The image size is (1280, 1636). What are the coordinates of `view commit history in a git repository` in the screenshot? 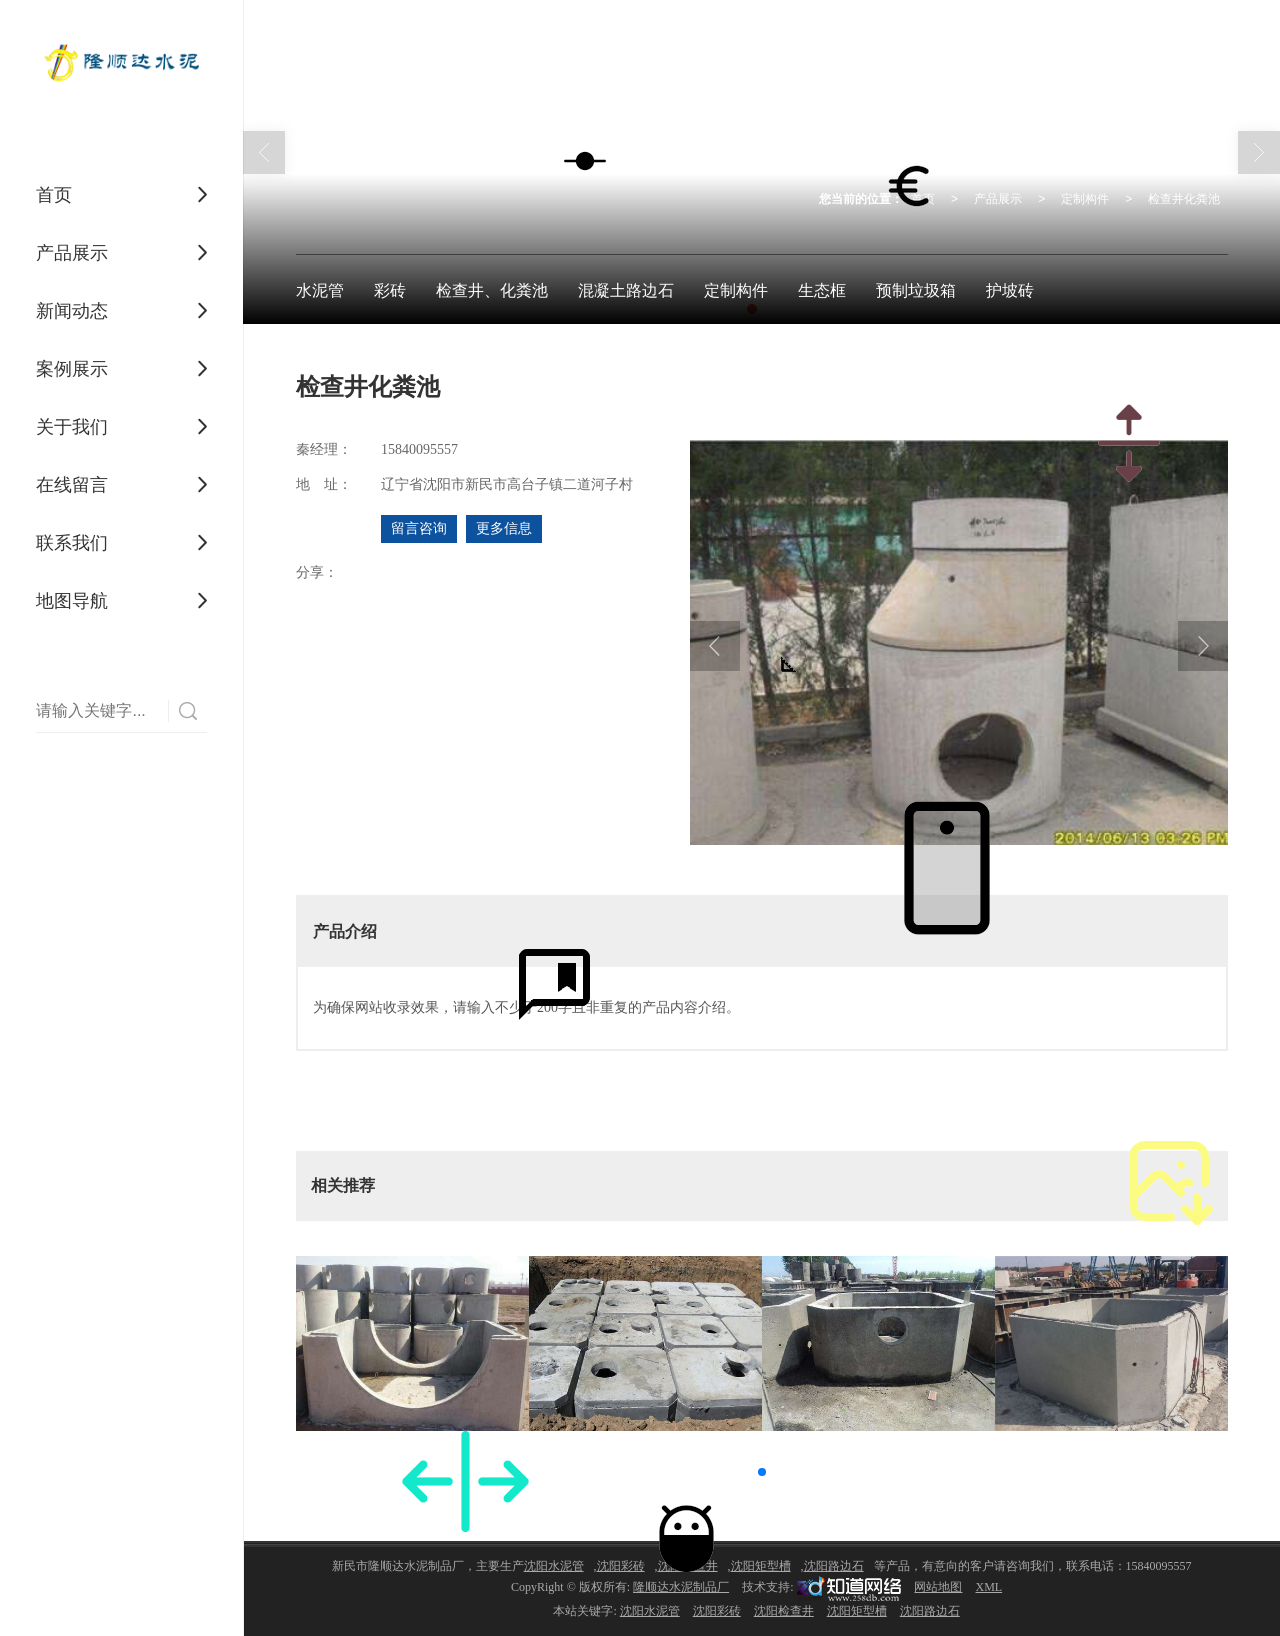 It's located at (585, 161).